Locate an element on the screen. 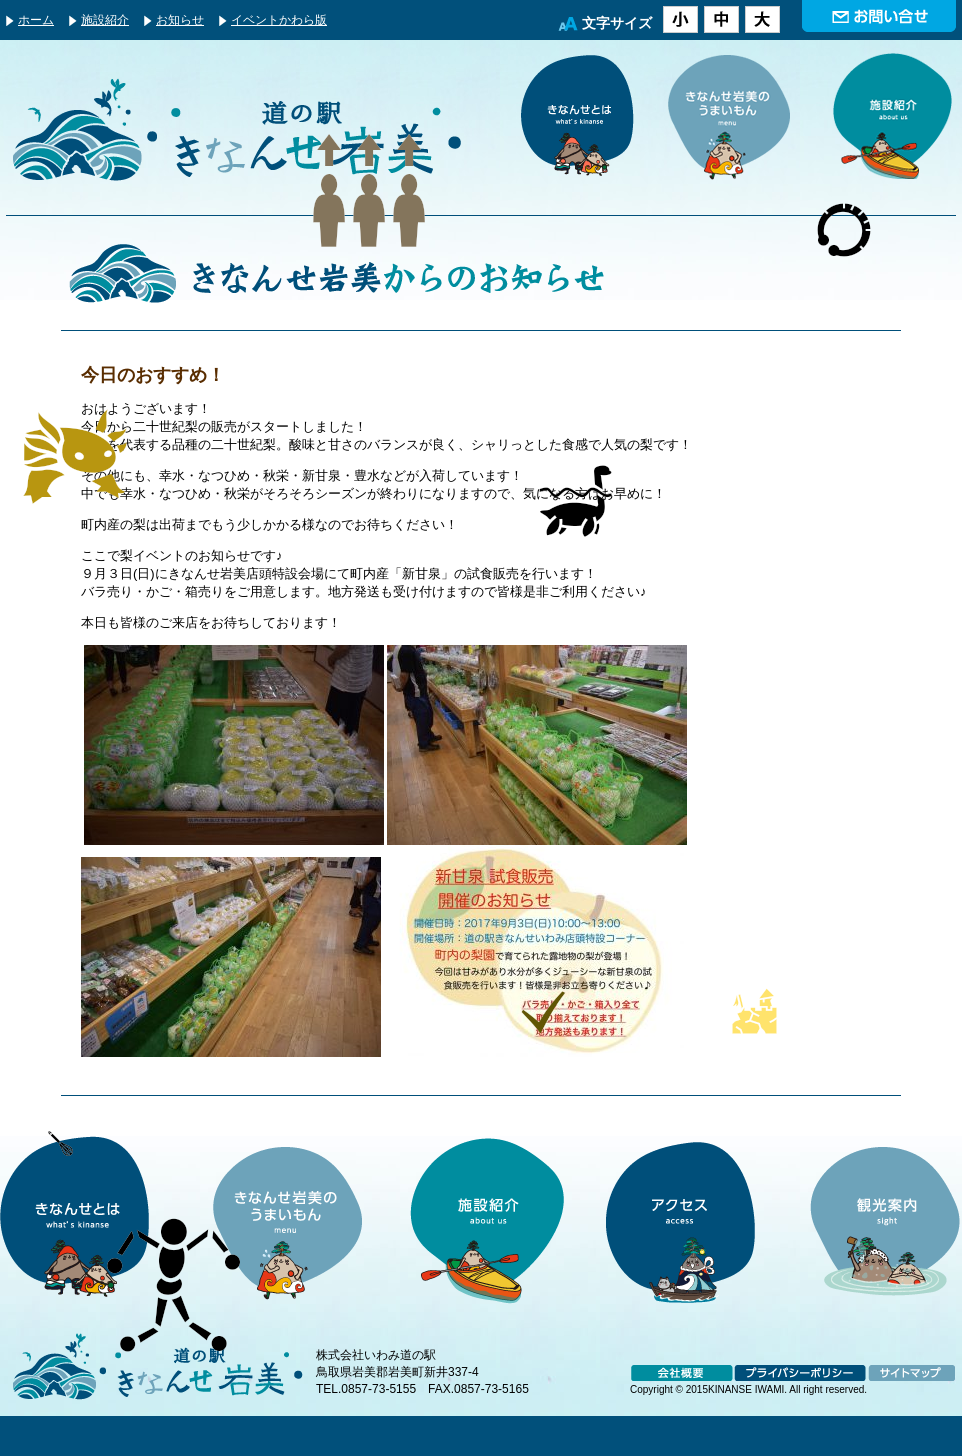 Image resolution: width=962 pixels, height=1456 pixels. indicates a destroyed or damaged structure in a game is located at coordinates (754, 1011).